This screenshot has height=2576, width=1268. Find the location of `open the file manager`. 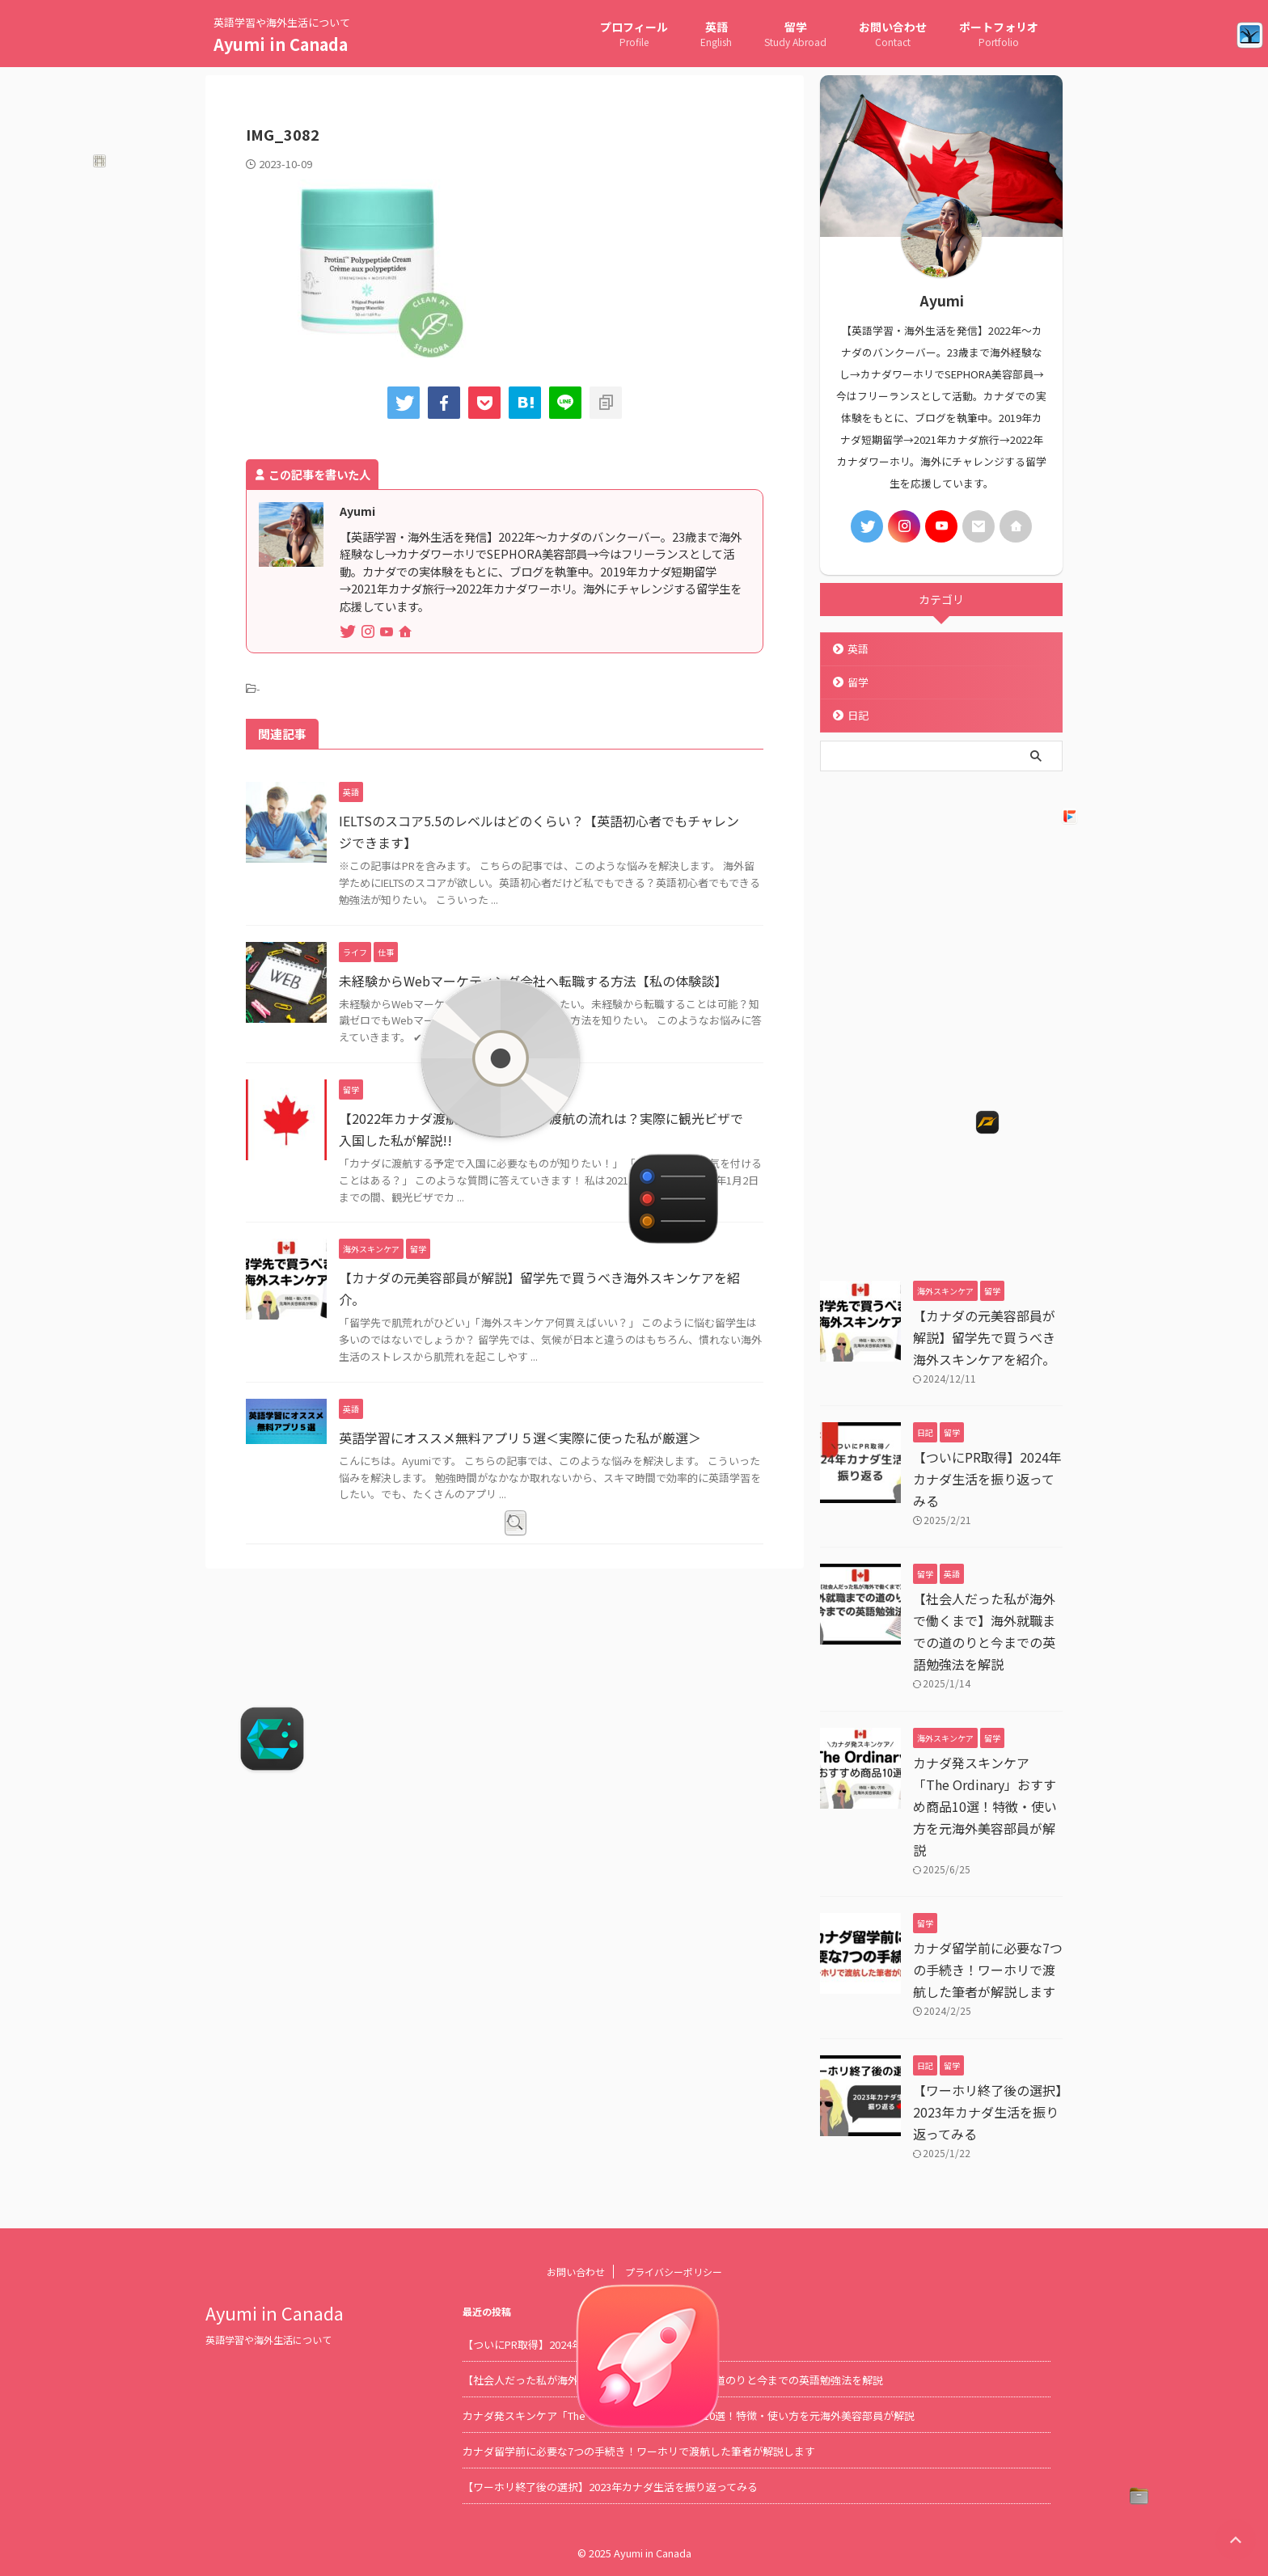

open the file manager is located at coordinates (1139, 2495).